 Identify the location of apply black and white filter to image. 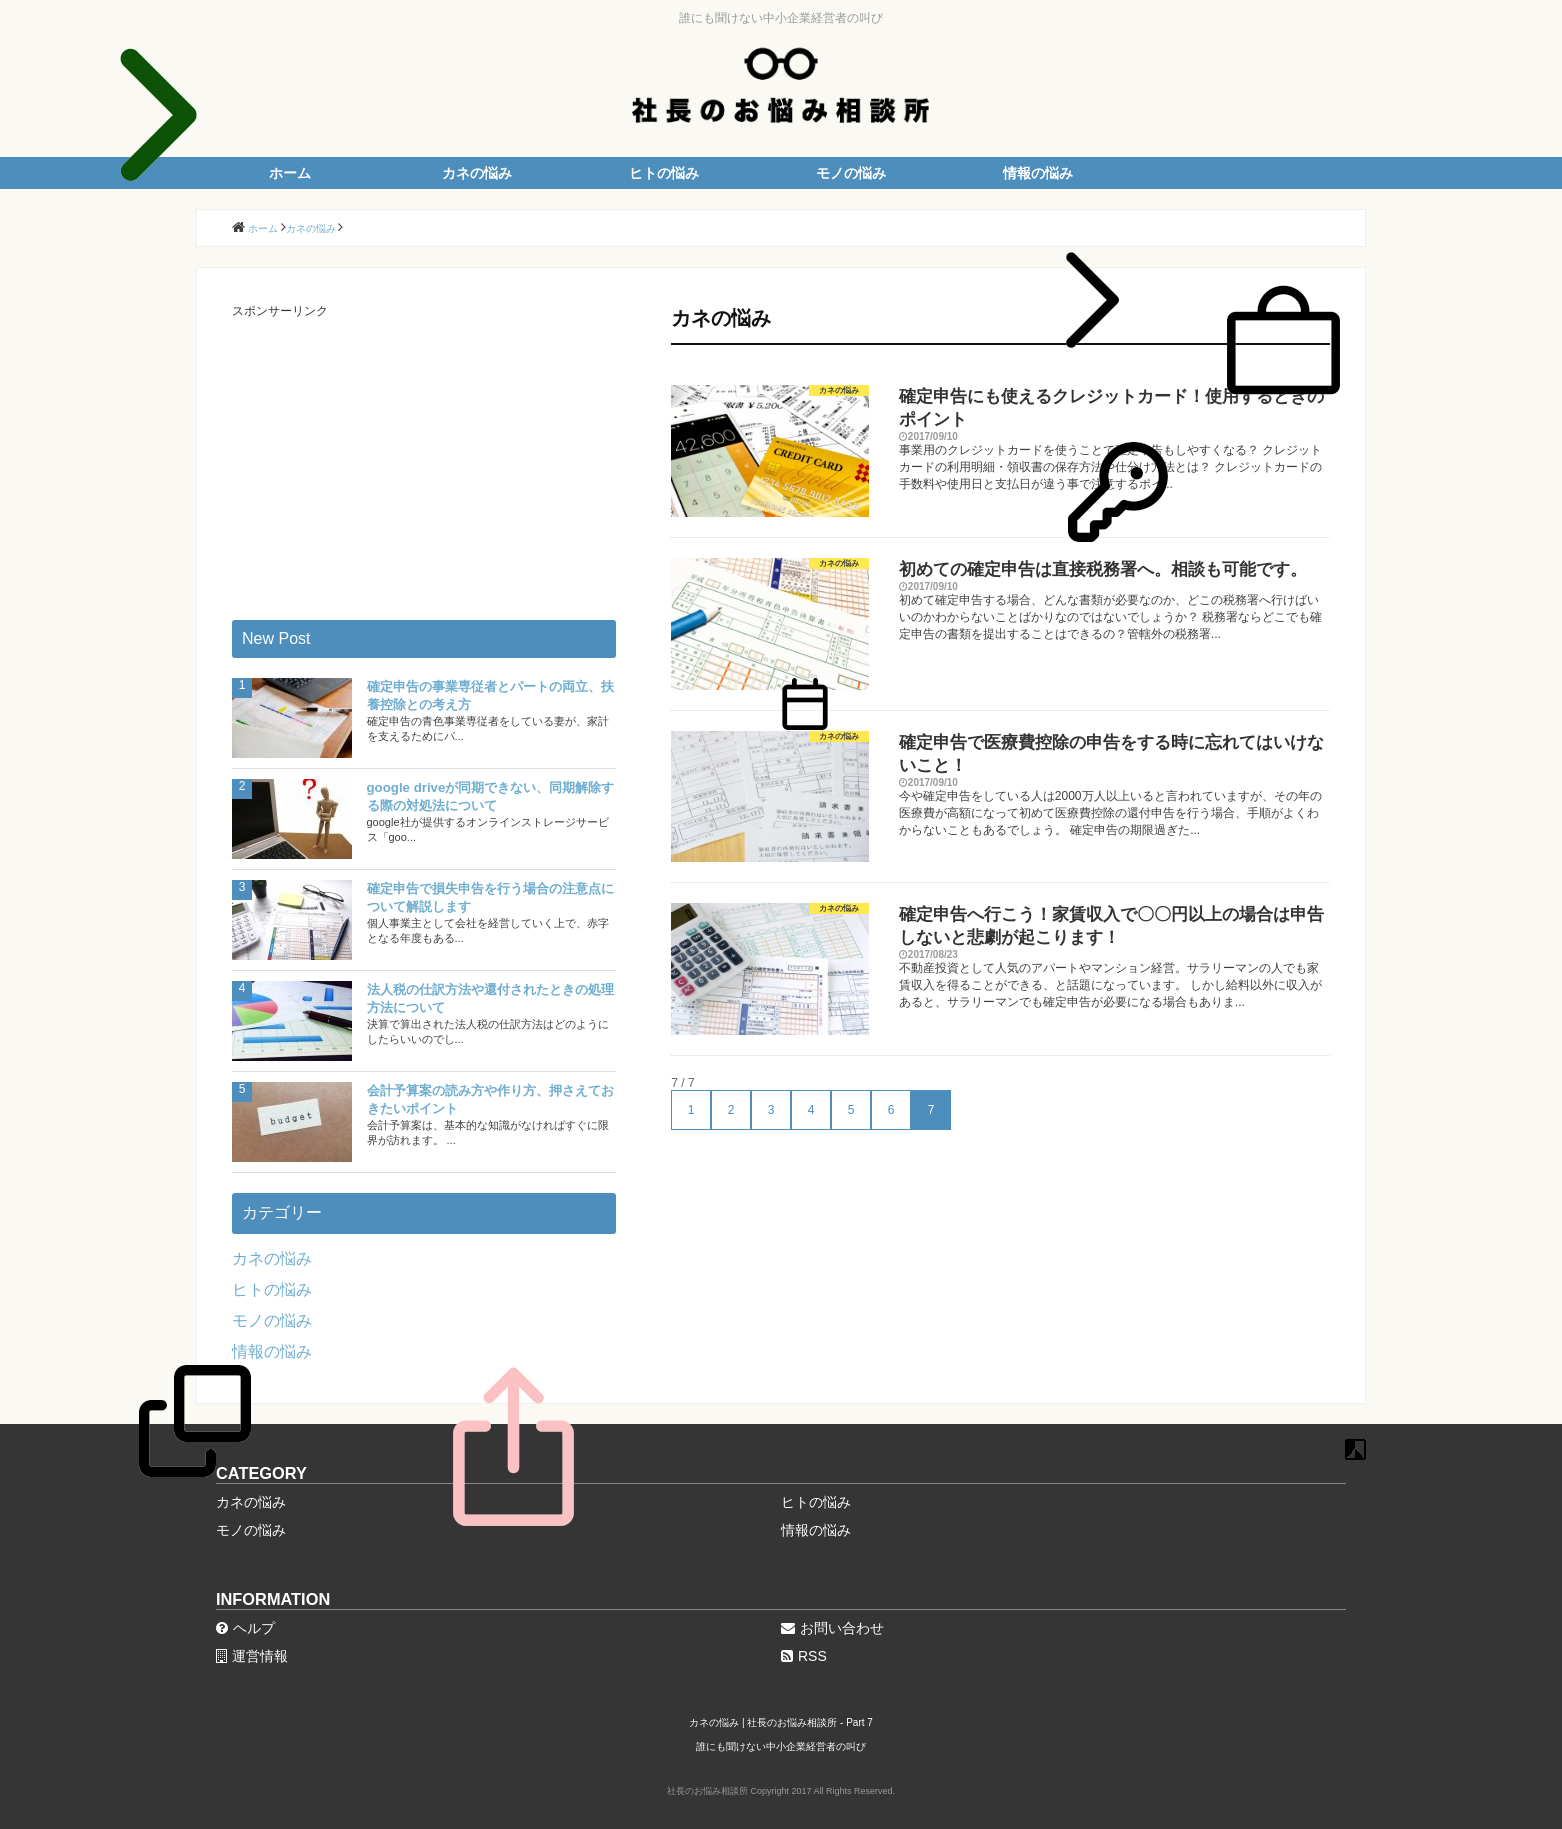
(1355, 1449).